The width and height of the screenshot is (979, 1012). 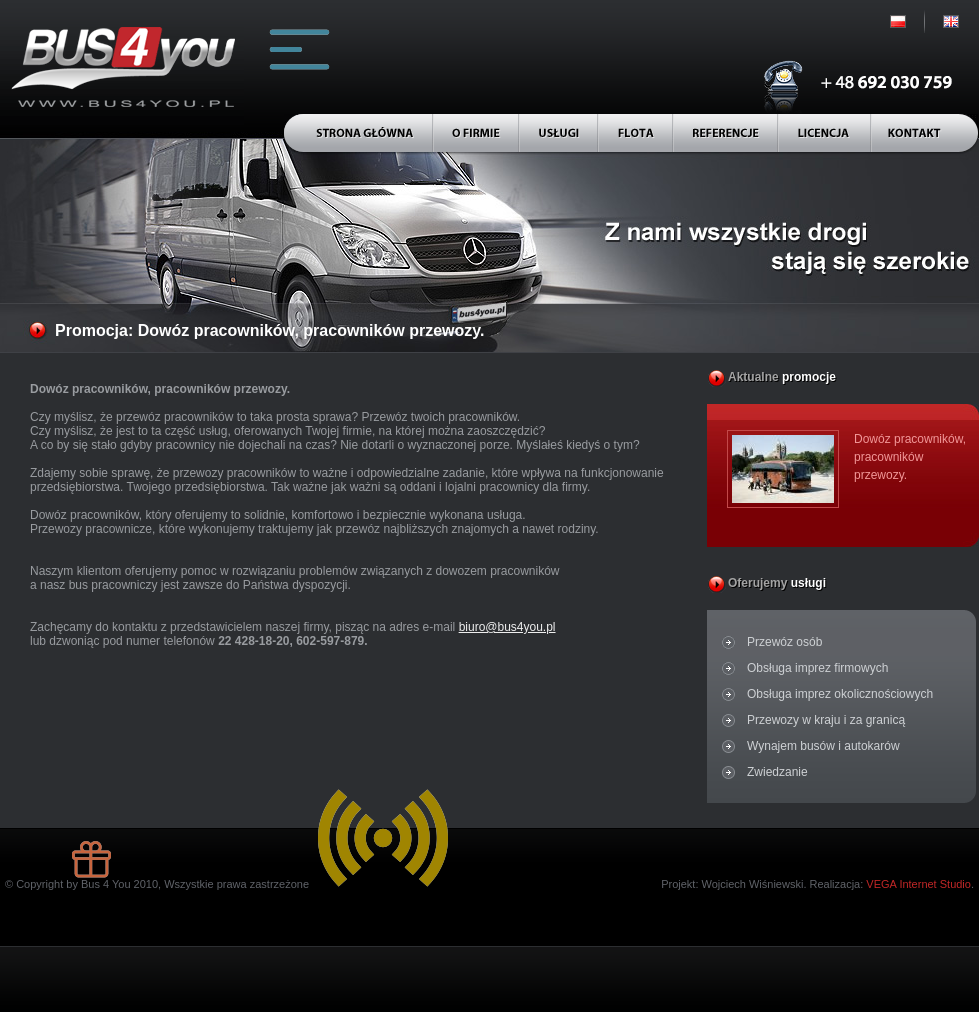 What do you see at coordinates (299, 49) in the screenshot?
I see `open navigation menu` at bounding box center [299, 49].